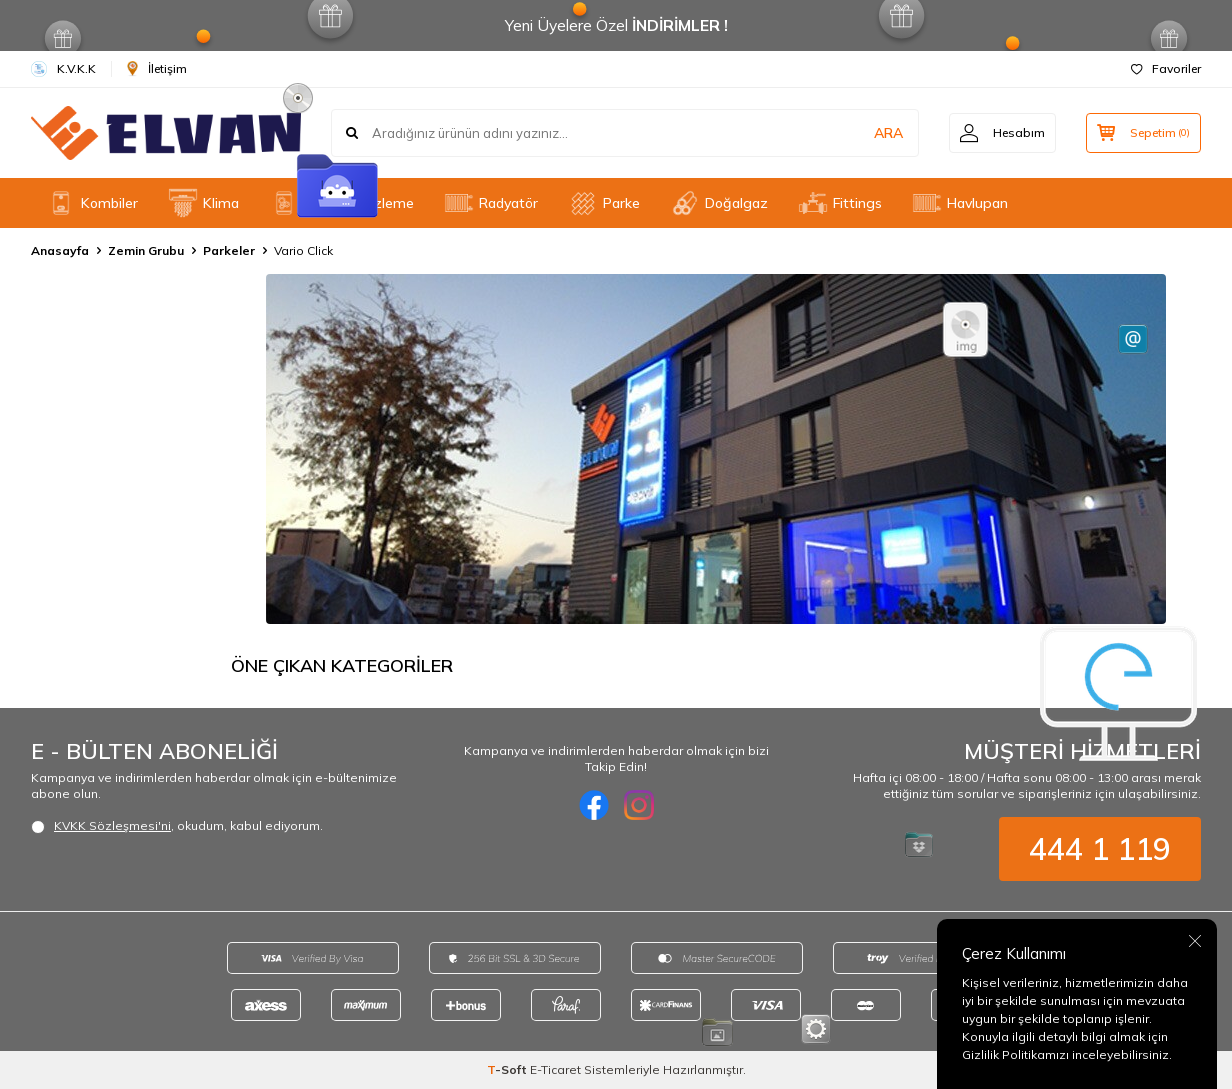 This screenshot has height=1089, width=1232. What do you see at coordinates (919, 844) in the screenshot?
I see `open your dropbox synced folder` at bounding box center [919, 844].